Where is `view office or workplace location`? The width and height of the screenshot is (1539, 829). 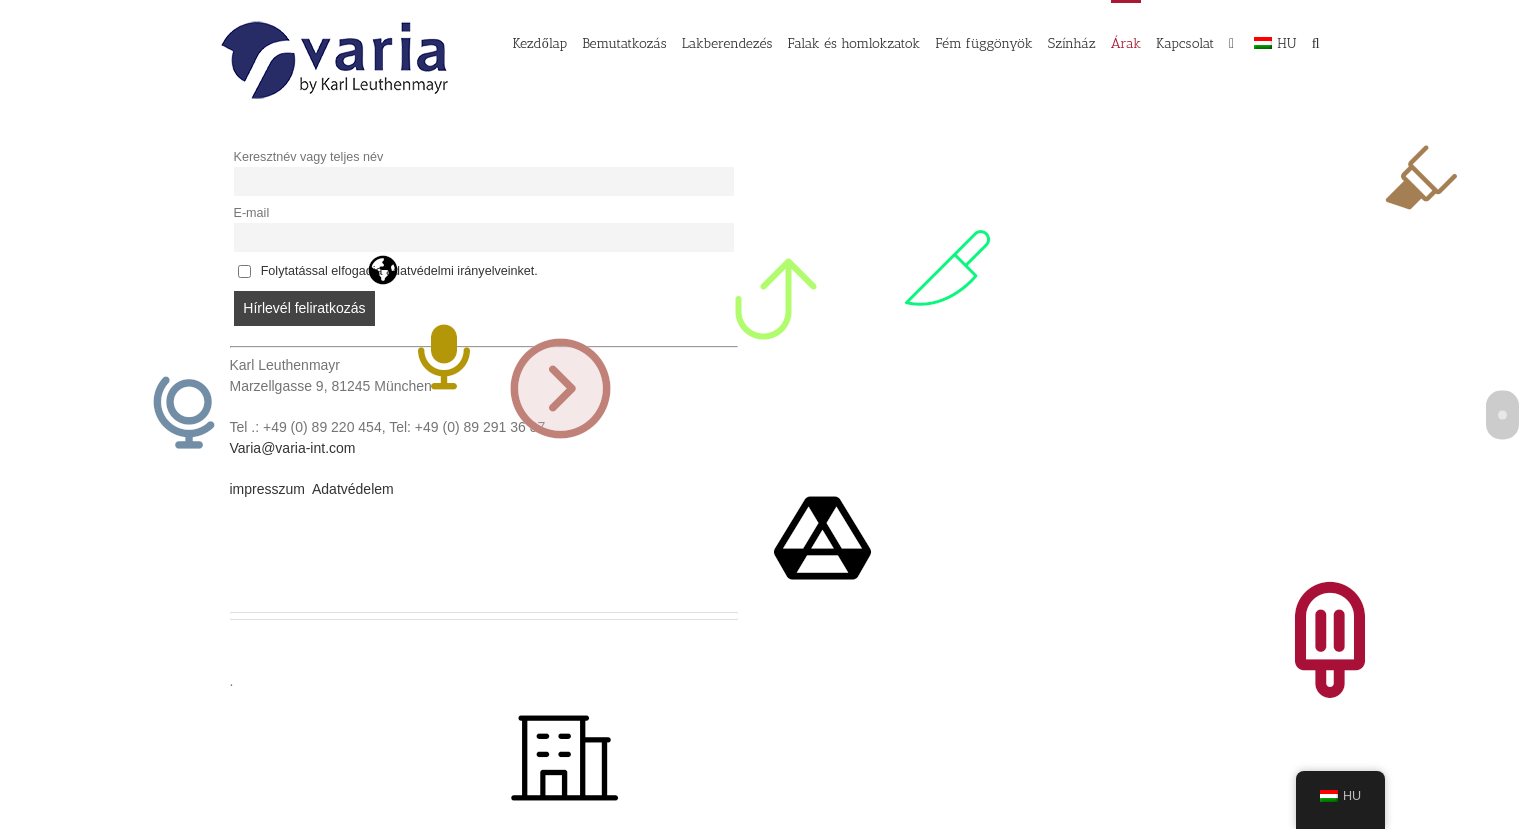
view office or workplace location is located at coordinates (561, 758).